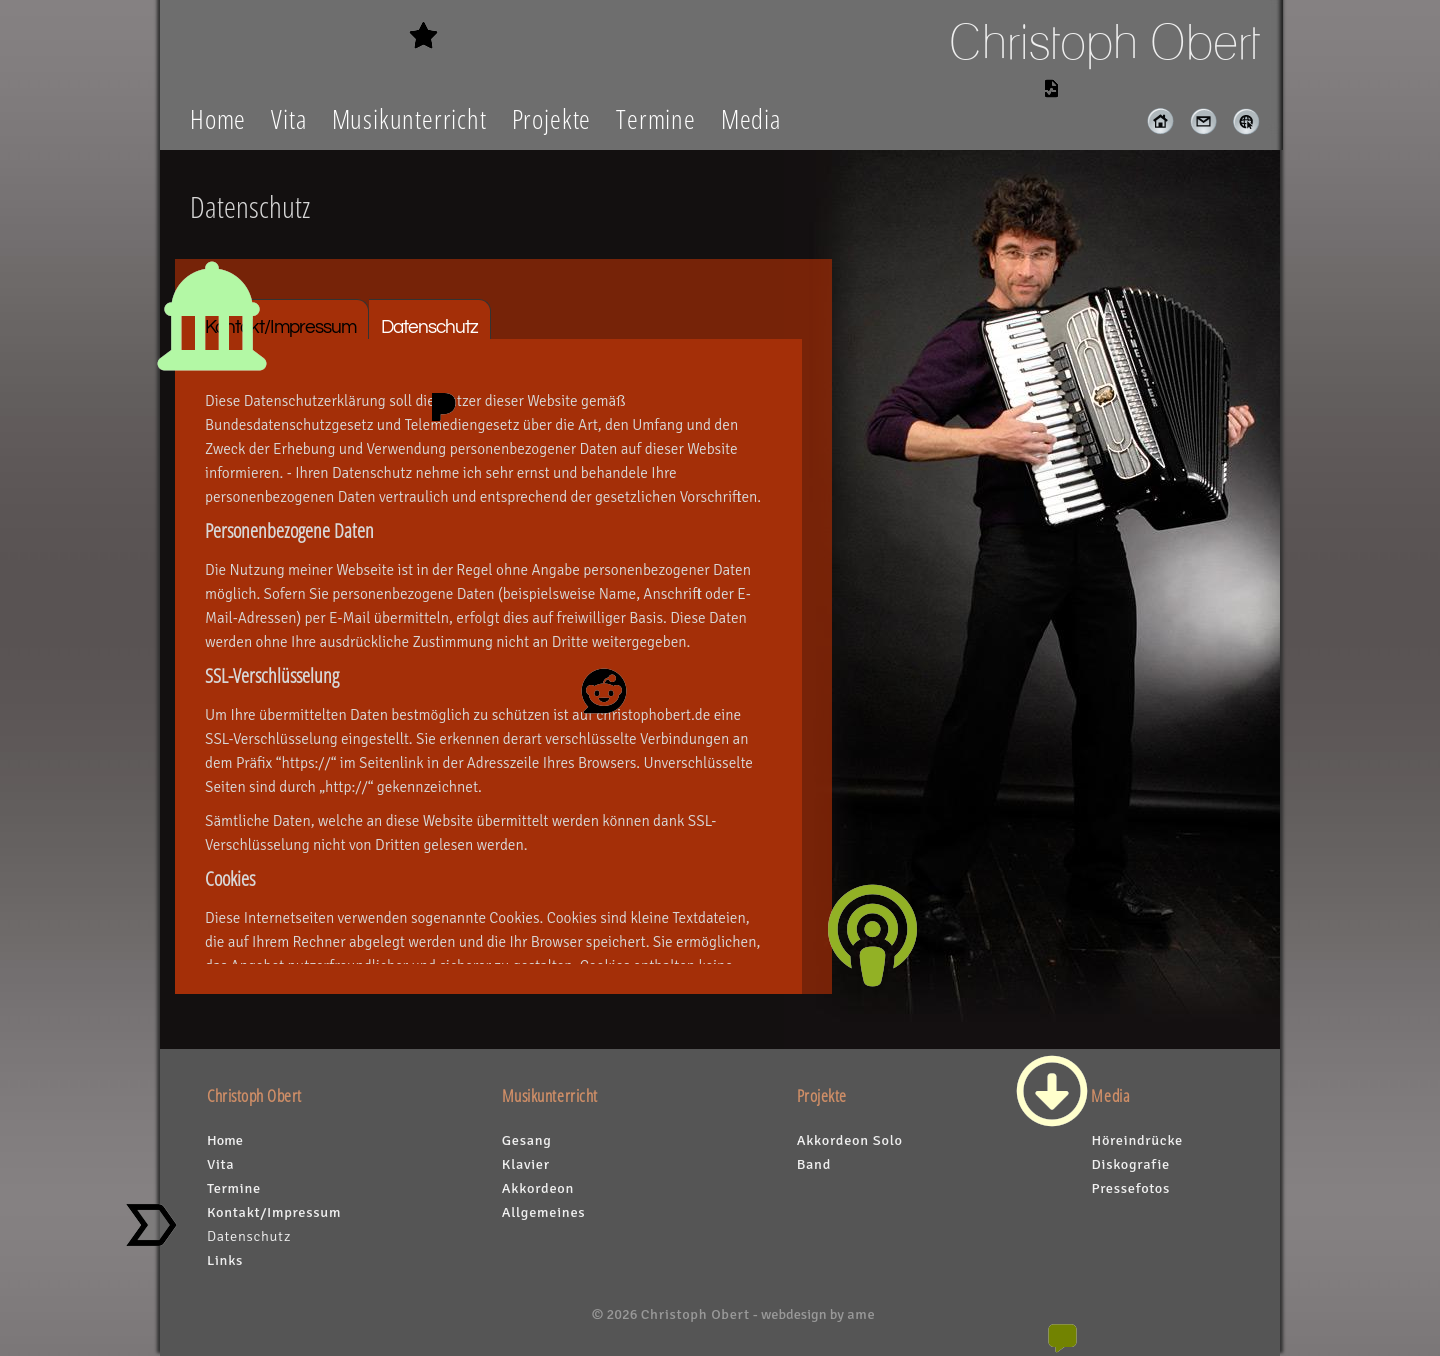  What do you see at coordinates (1062, 1336) in the screenshot?
I see `open messaging or chat` at bounding box center [1062, 1336].